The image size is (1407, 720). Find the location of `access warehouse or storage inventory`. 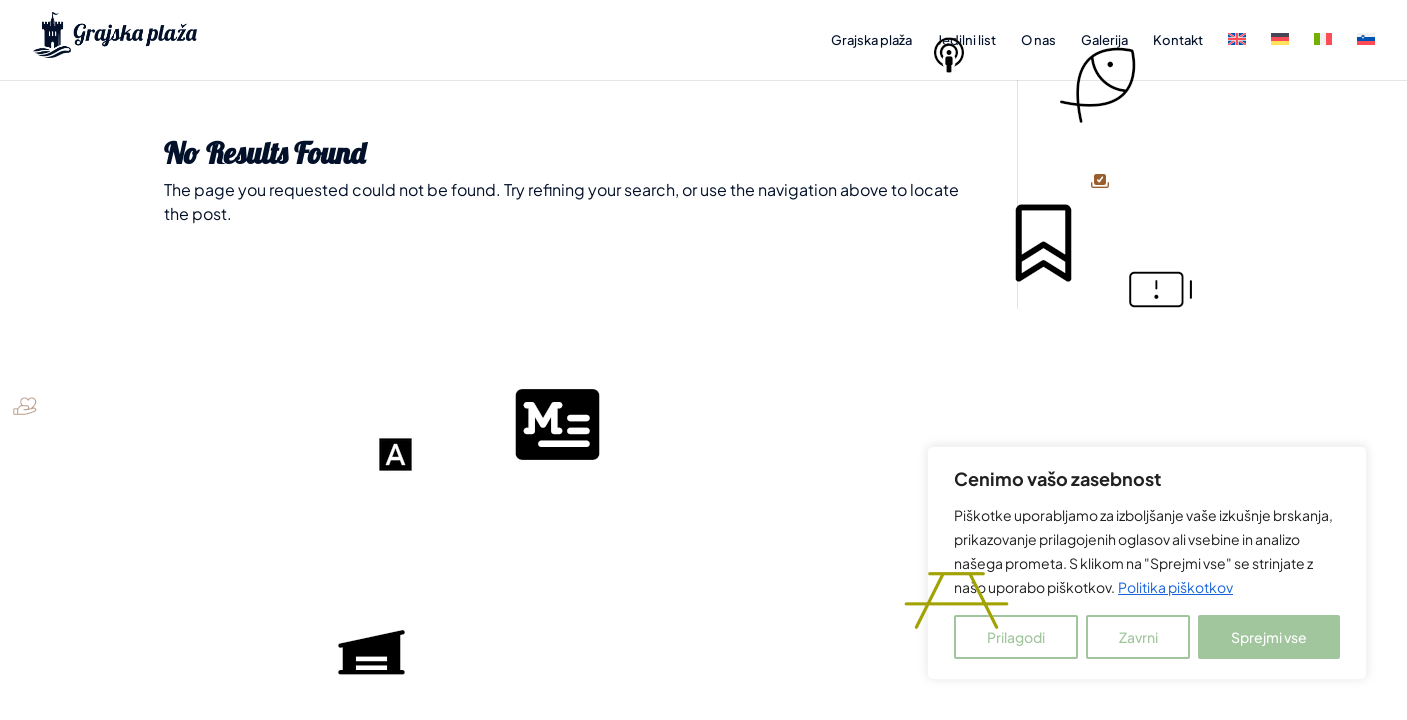

access warehouse or storage inventory is located at coordinates (371, 654).